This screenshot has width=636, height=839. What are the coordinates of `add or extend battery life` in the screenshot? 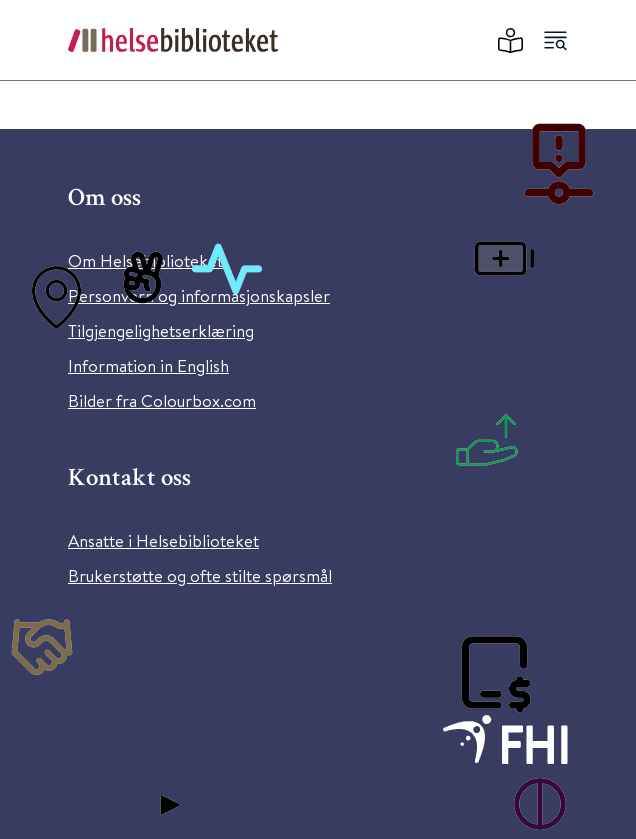 It's located at (503, 258).